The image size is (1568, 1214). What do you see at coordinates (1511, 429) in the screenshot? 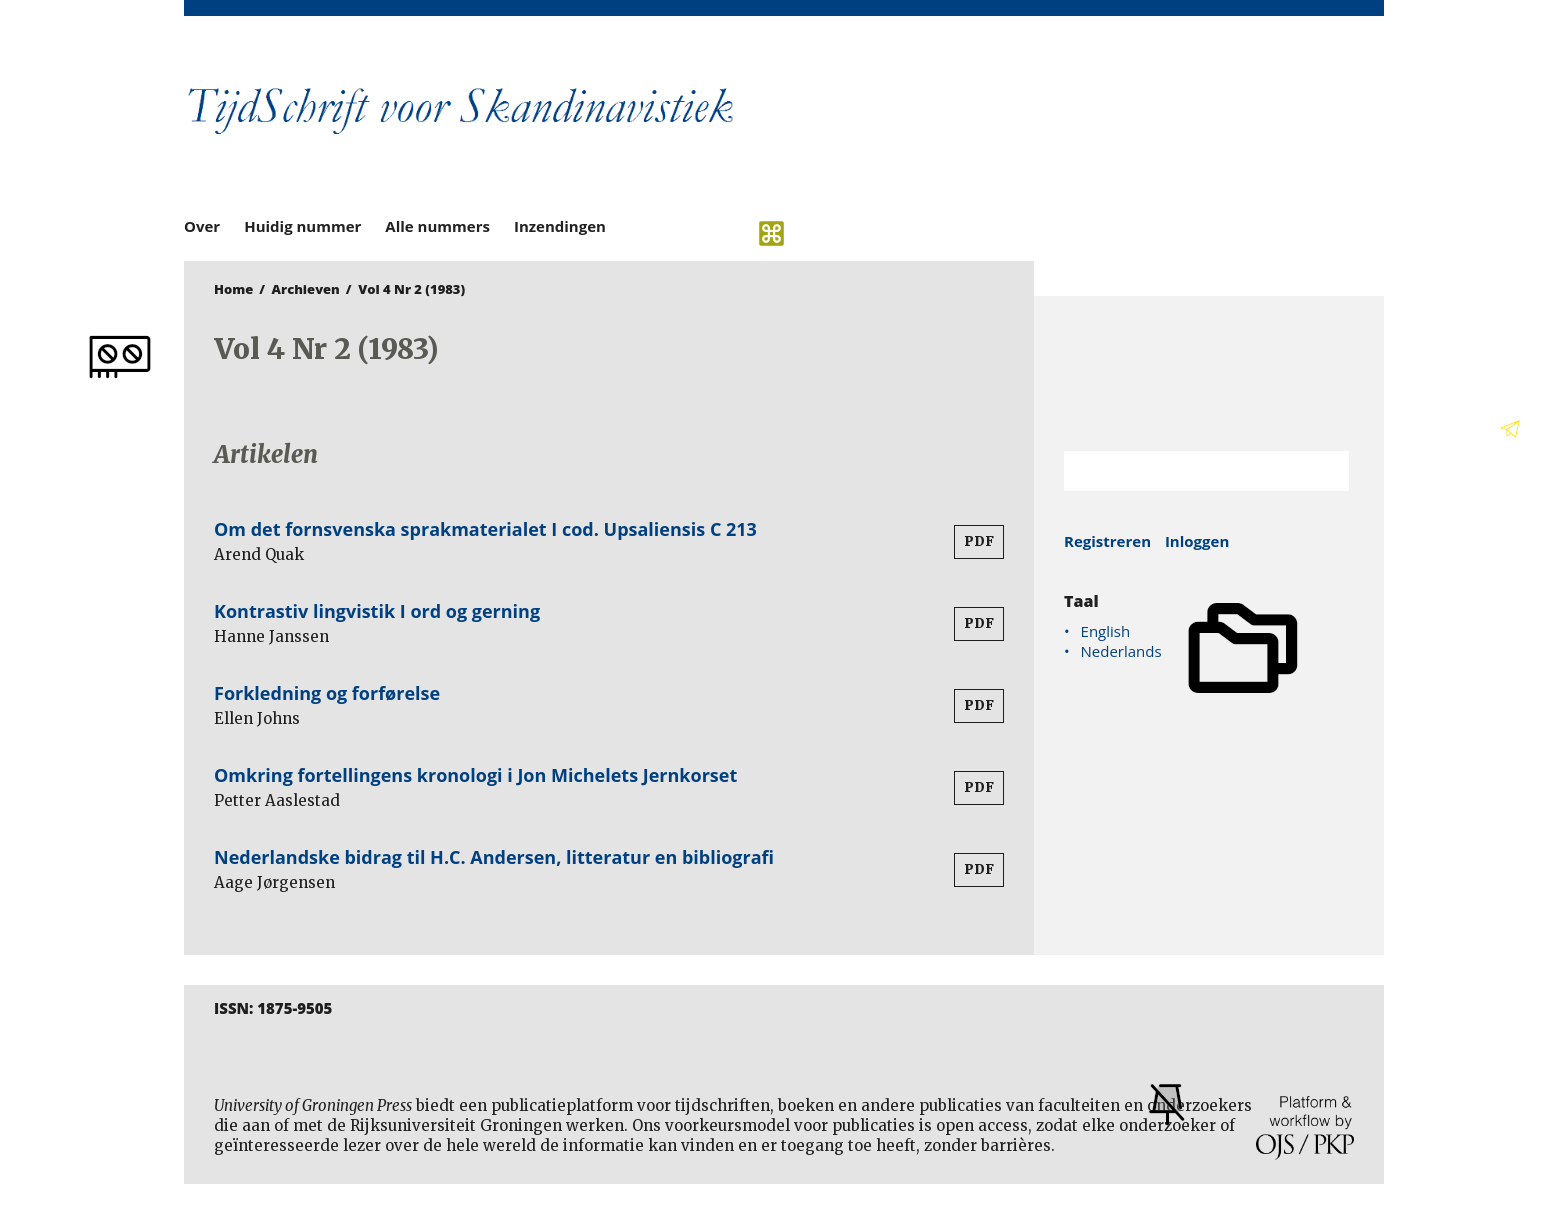
I see `open Telegram messaging app` at bounding box center [1511, 429].